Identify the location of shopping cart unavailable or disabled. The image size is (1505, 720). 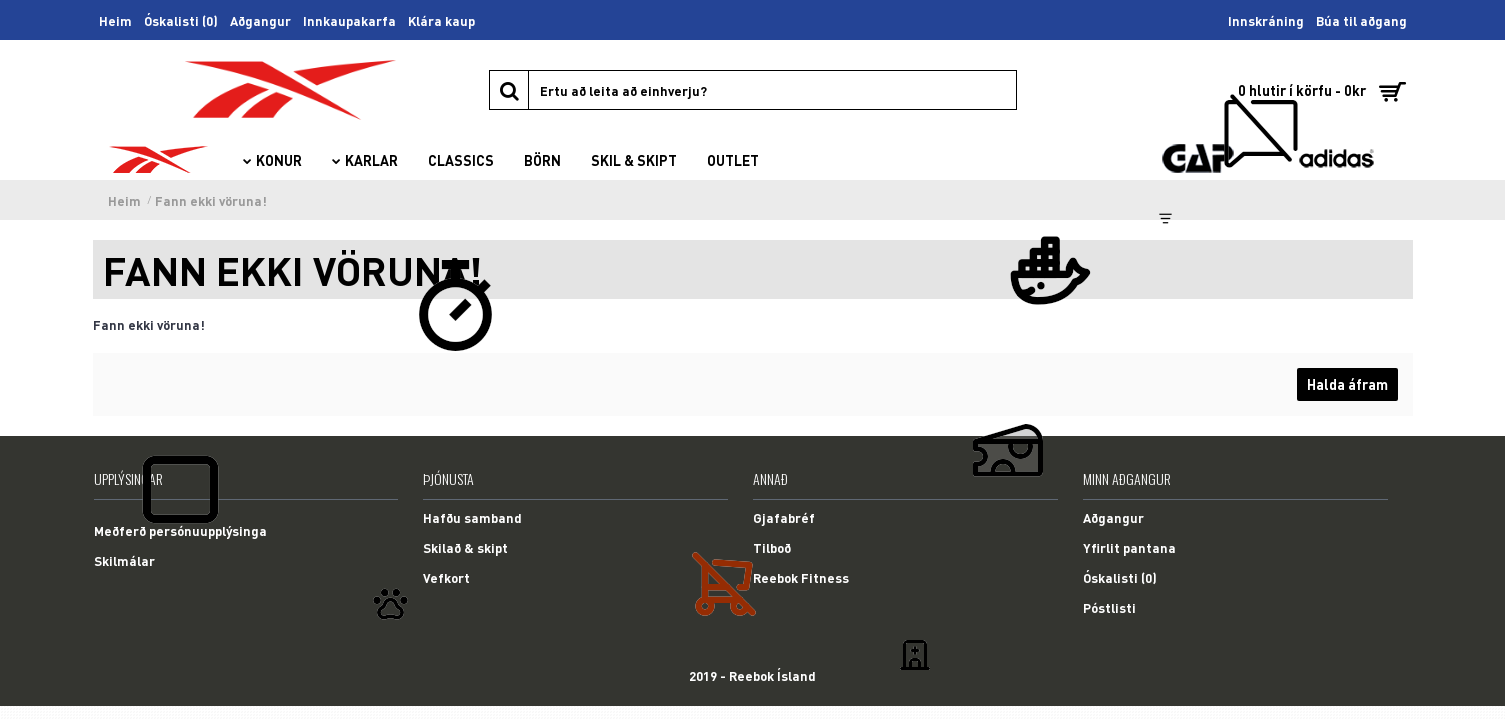
(724, 584).